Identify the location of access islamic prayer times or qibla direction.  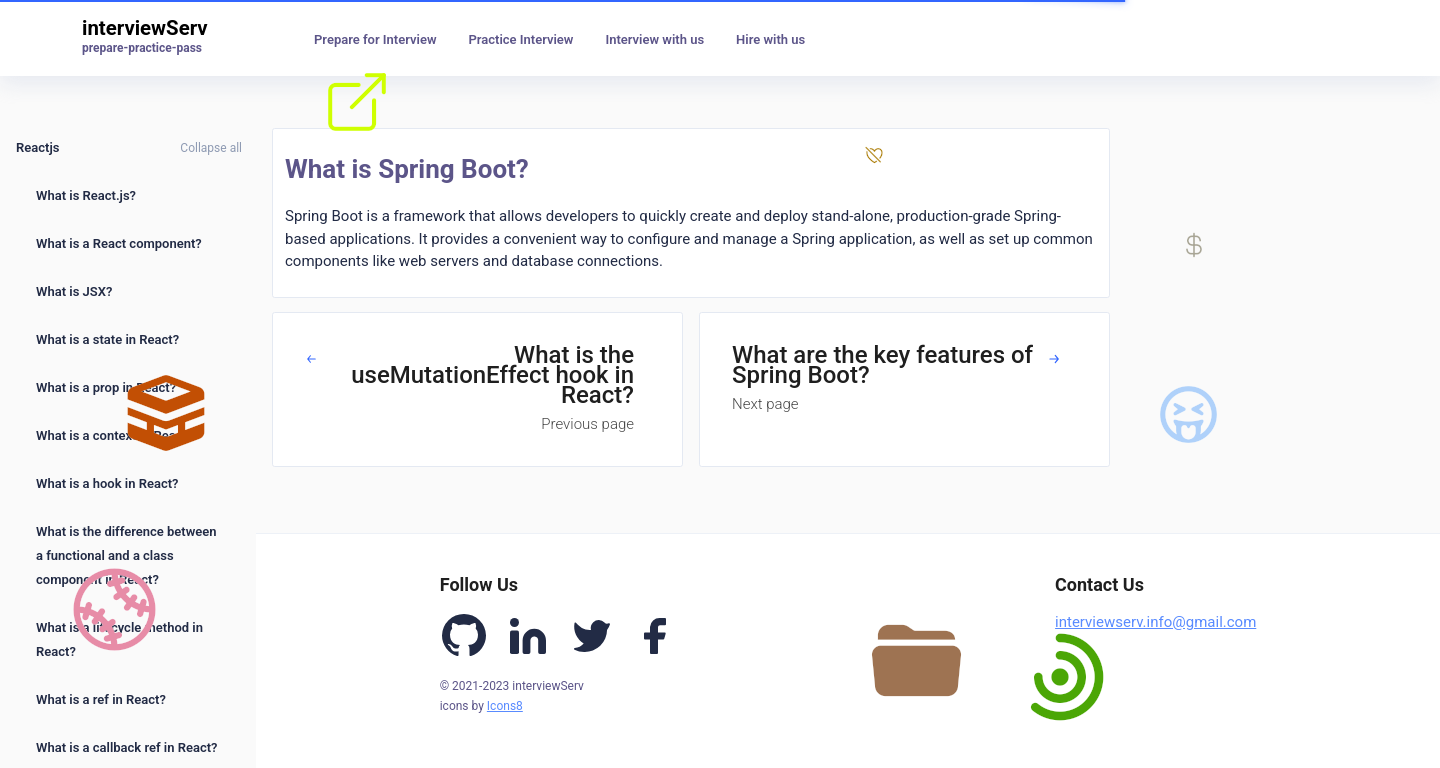
(166, 413).